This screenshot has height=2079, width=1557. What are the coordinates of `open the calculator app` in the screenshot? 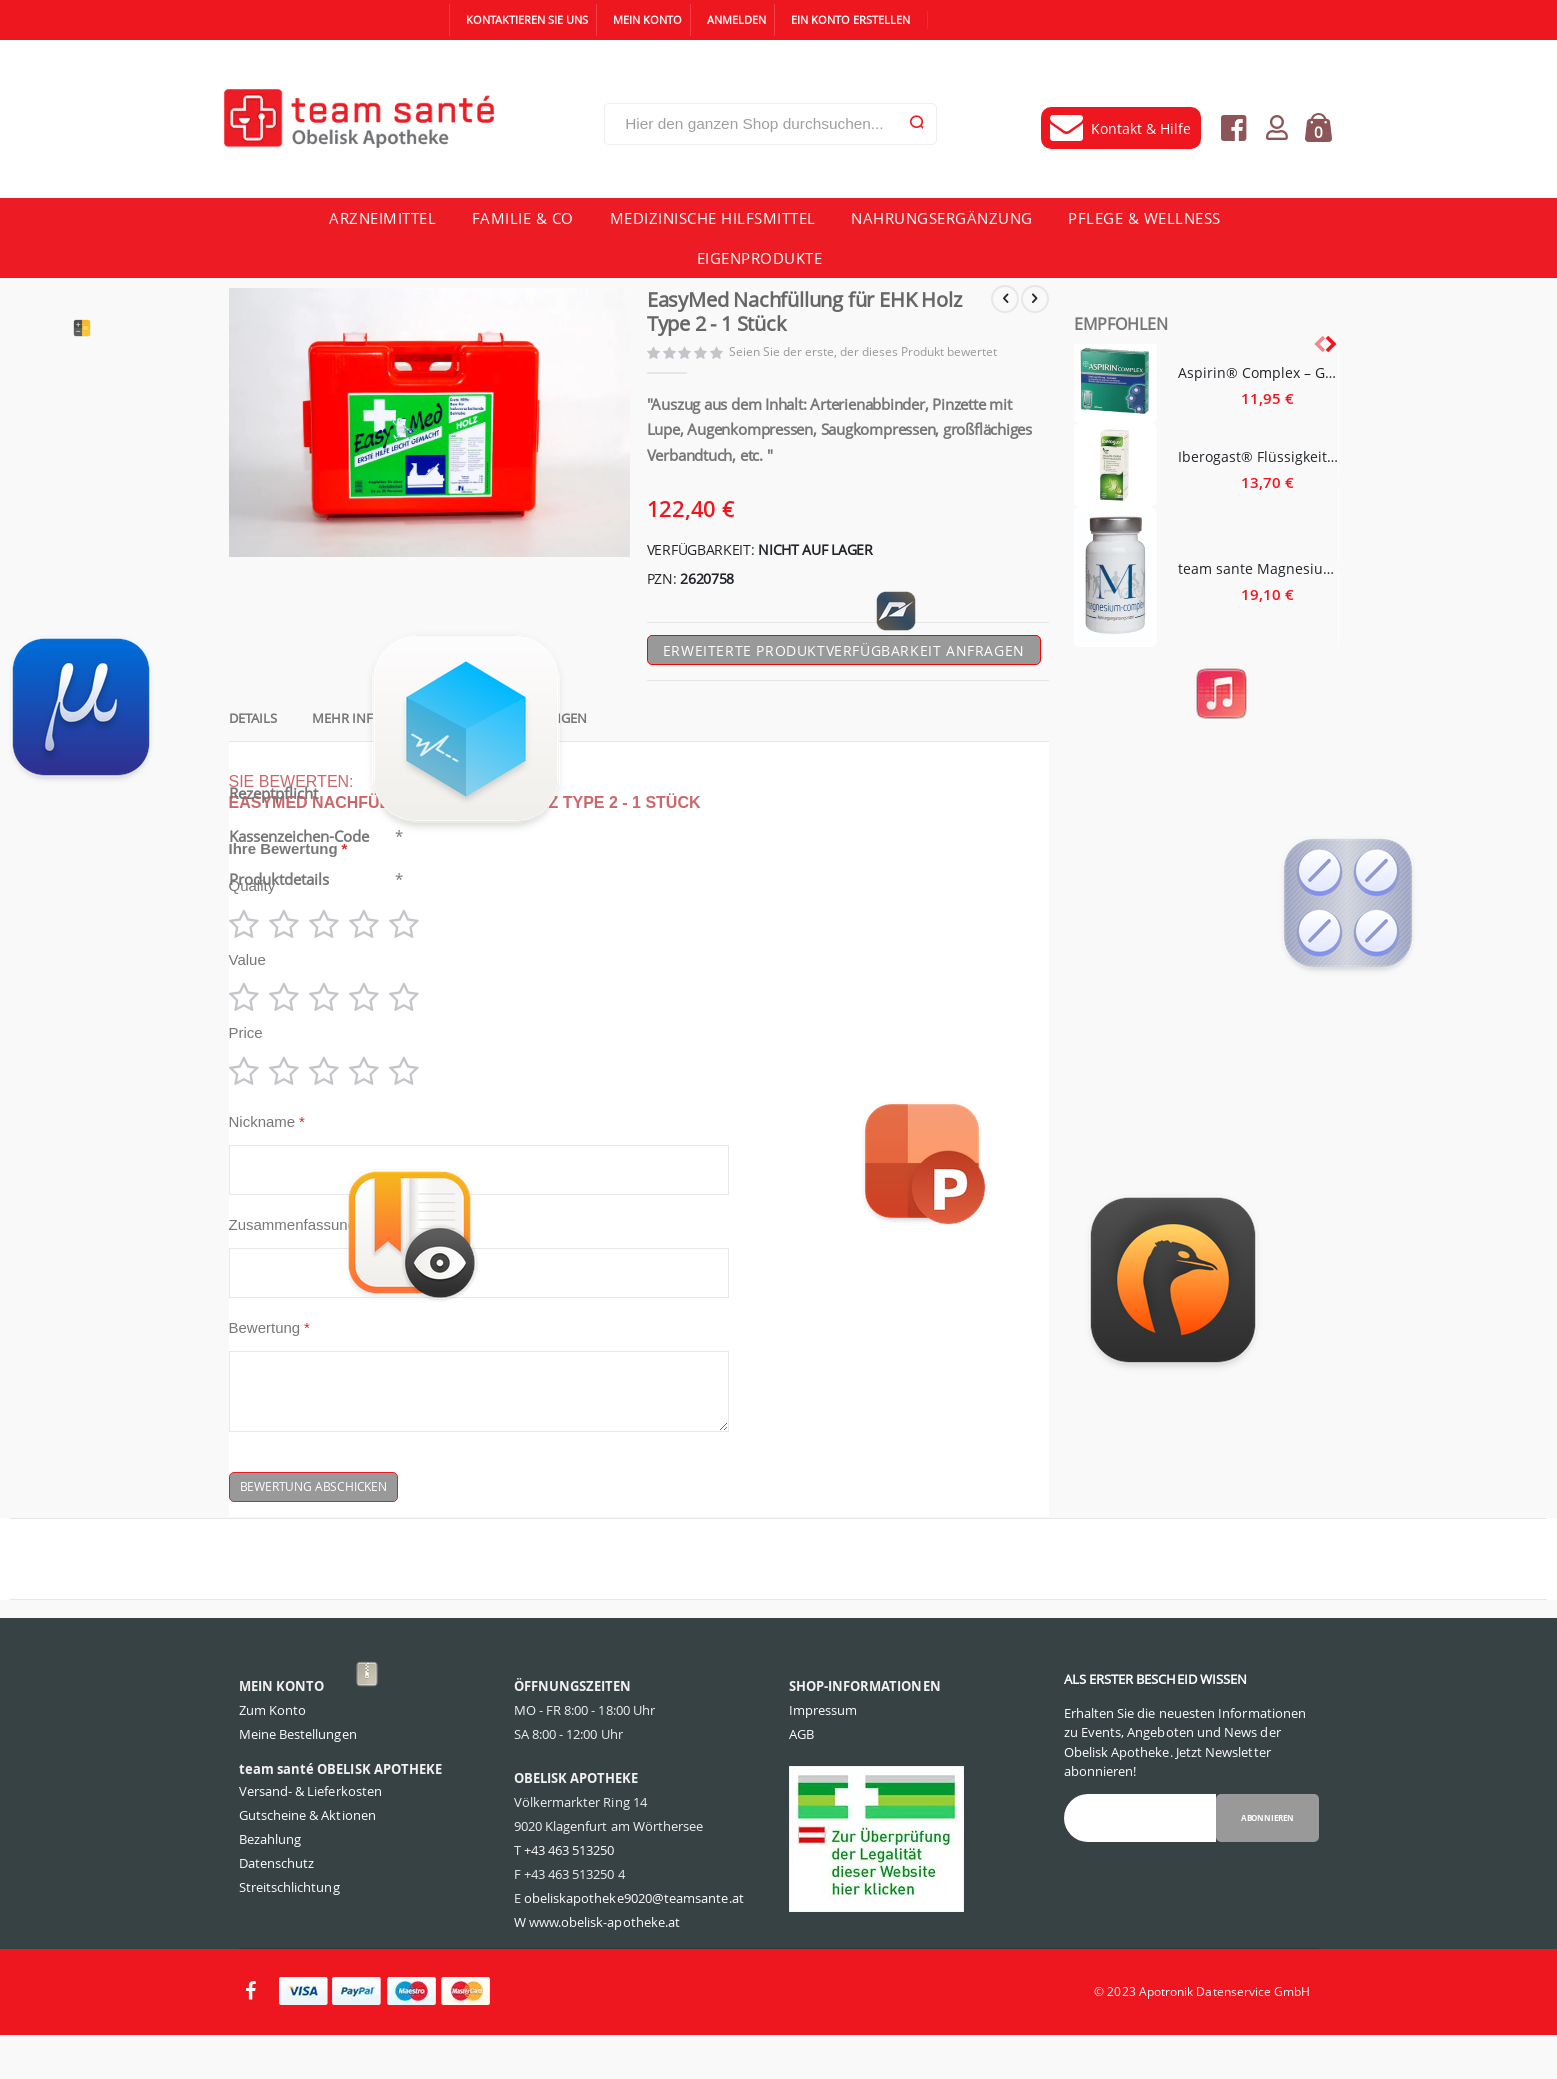 It's located at (82, 328).